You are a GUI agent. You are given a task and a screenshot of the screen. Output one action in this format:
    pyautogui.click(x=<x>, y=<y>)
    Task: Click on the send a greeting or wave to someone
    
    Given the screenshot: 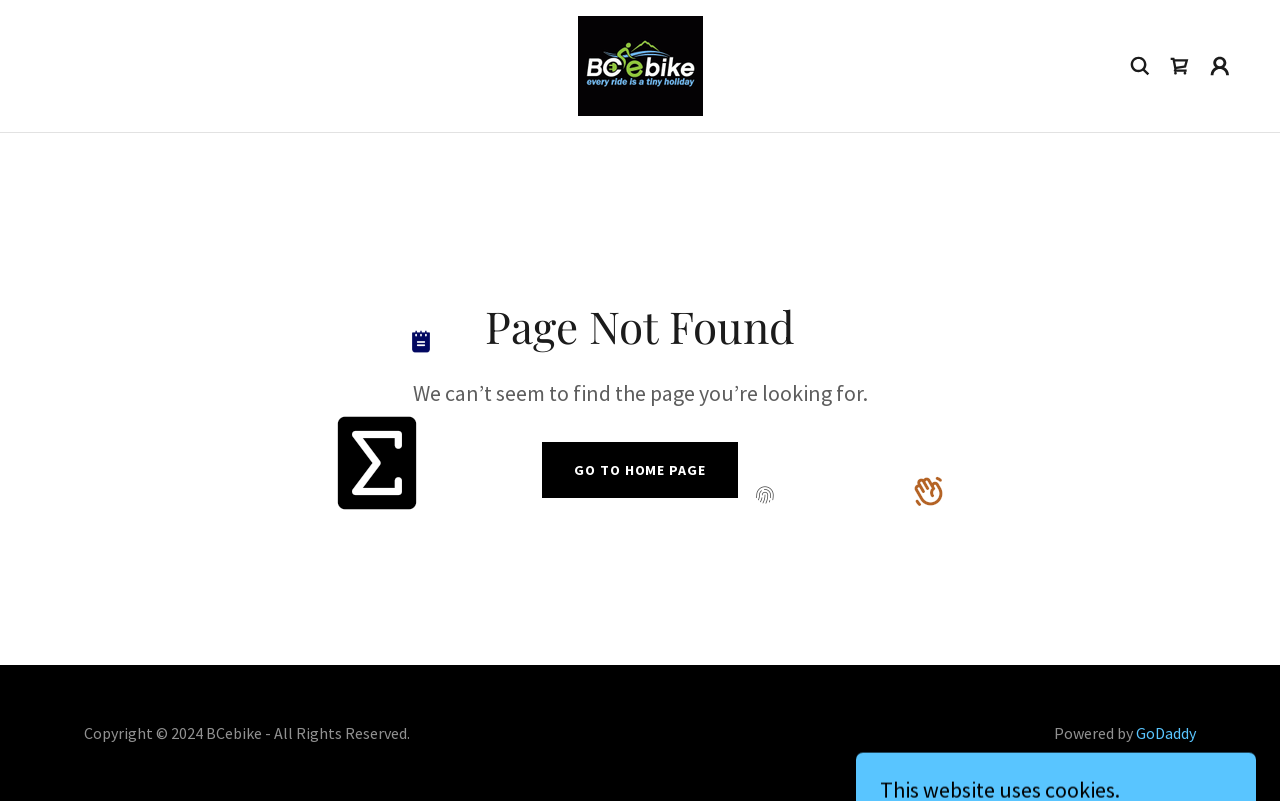 What is the action you would take?
    pyautogui.click(x=928, y=491)
    